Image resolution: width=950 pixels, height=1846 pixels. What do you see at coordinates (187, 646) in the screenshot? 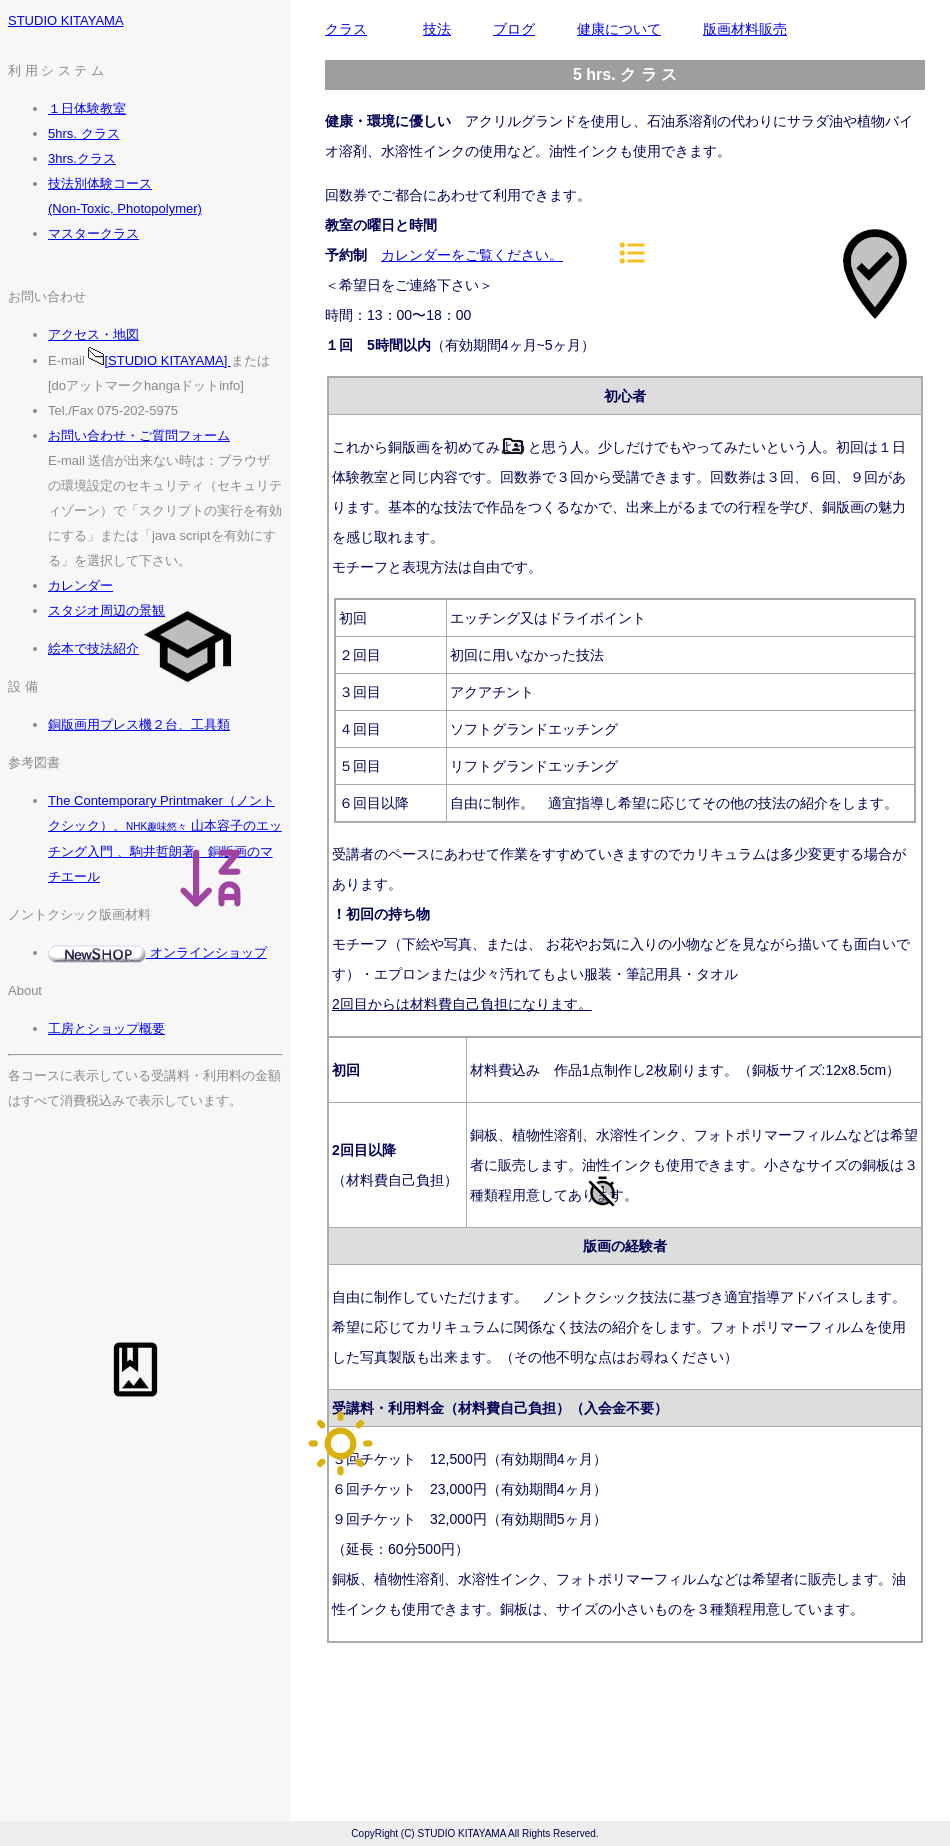
I see `access education or school-related features` at bounding box center [187, 646].